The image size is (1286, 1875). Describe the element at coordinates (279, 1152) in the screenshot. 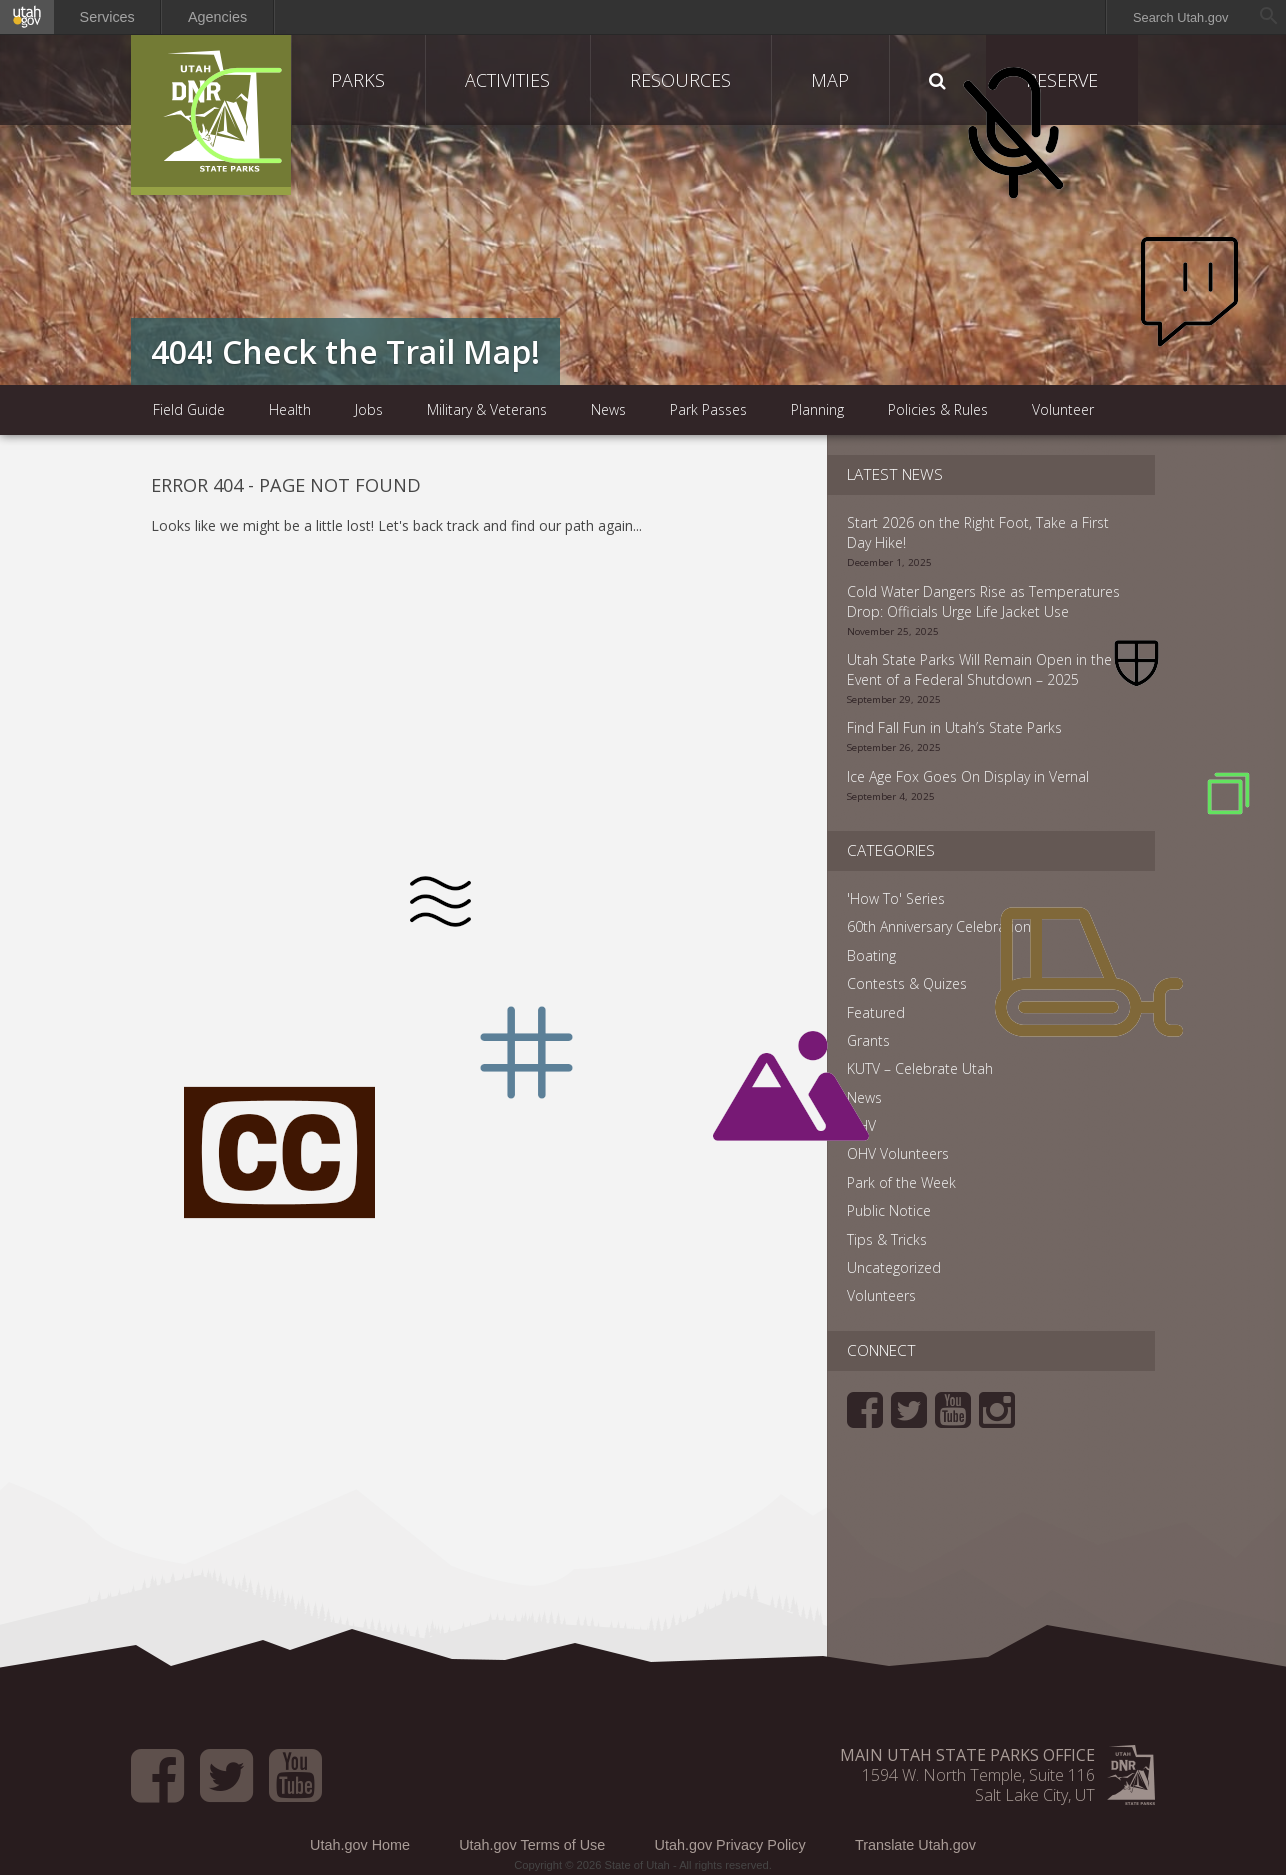

I see `enable closed captioning for video content` at that location.